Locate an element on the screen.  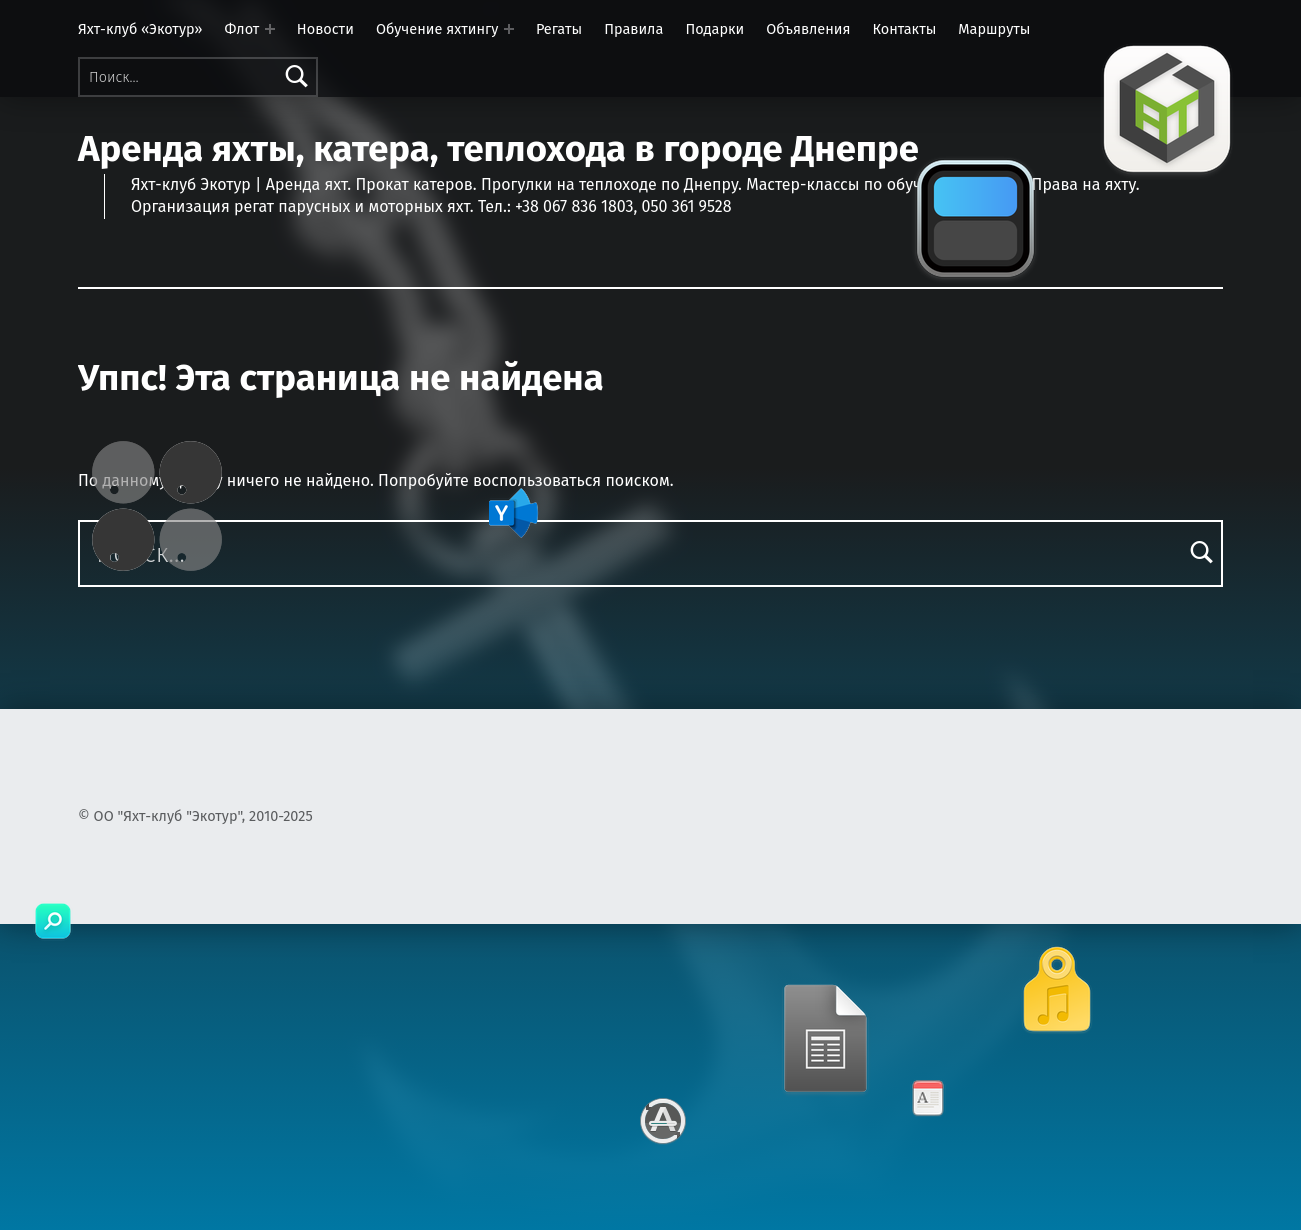
open system log viewer is located at coordinates (53, 921).